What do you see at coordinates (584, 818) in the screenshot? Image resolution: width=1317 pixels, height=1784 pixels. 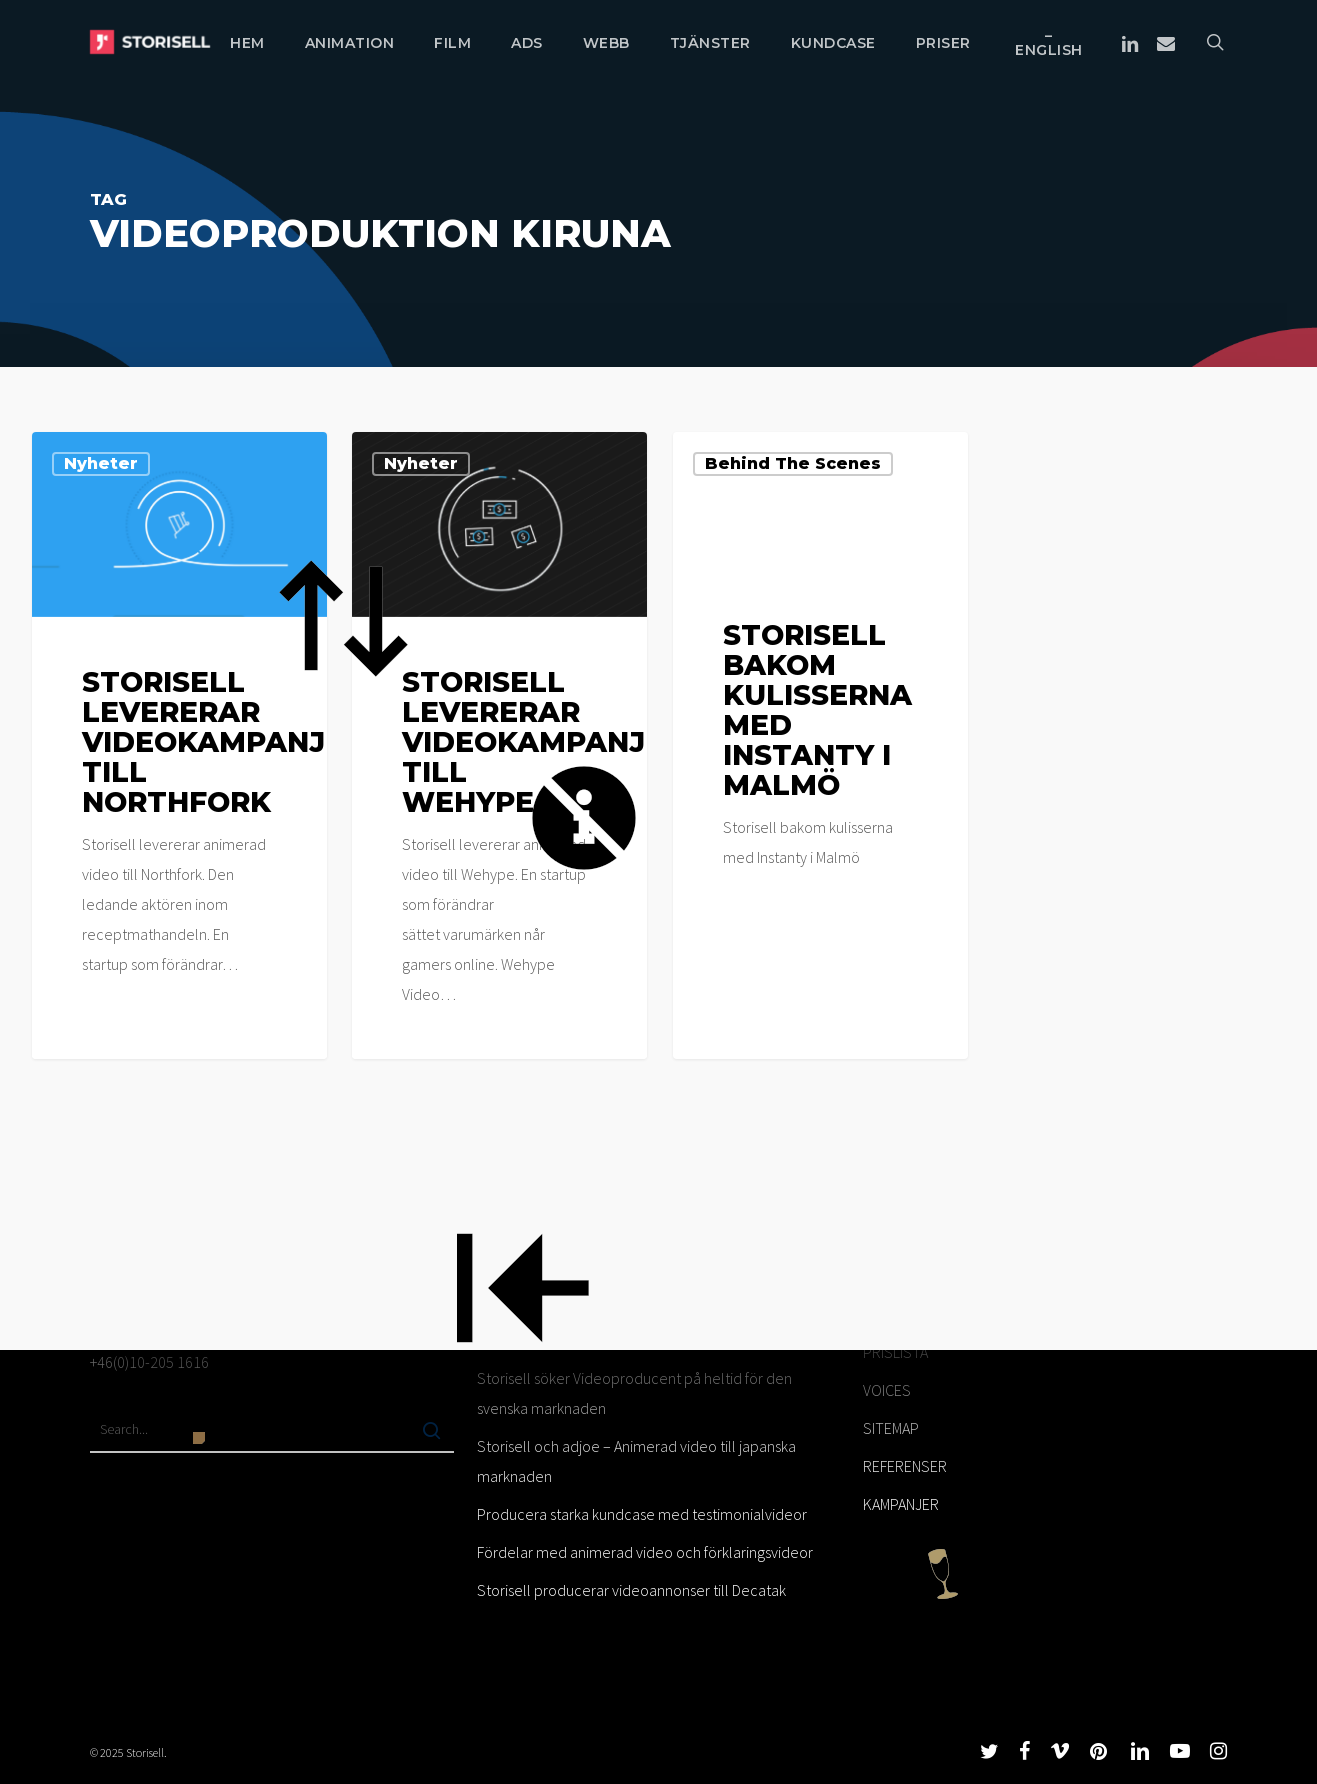 I see `information or help is unavailable` at bounding box center [584, 818].